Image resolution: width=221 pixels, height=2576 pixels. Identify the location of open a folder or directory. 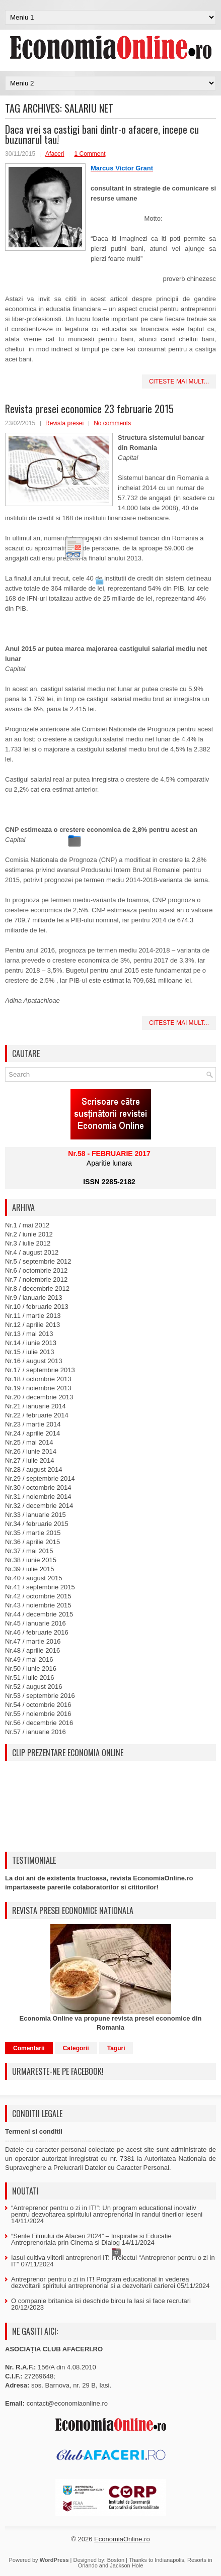
(75, 841).